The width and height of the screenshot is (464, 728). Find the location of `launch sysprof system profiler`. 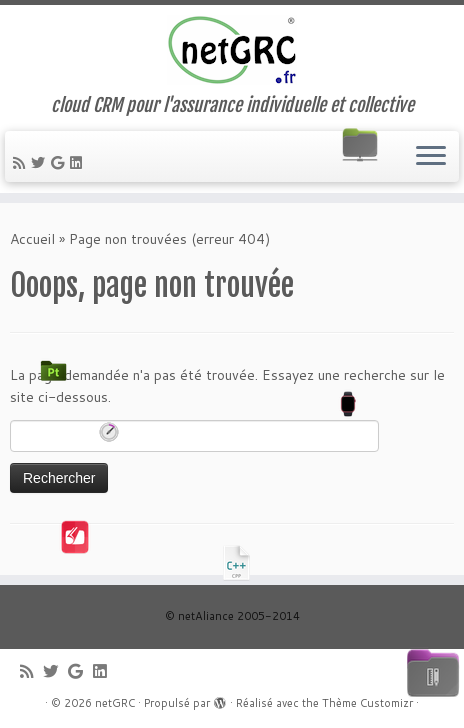

launch sysprof system profiler is located at coordinates (109, 432).